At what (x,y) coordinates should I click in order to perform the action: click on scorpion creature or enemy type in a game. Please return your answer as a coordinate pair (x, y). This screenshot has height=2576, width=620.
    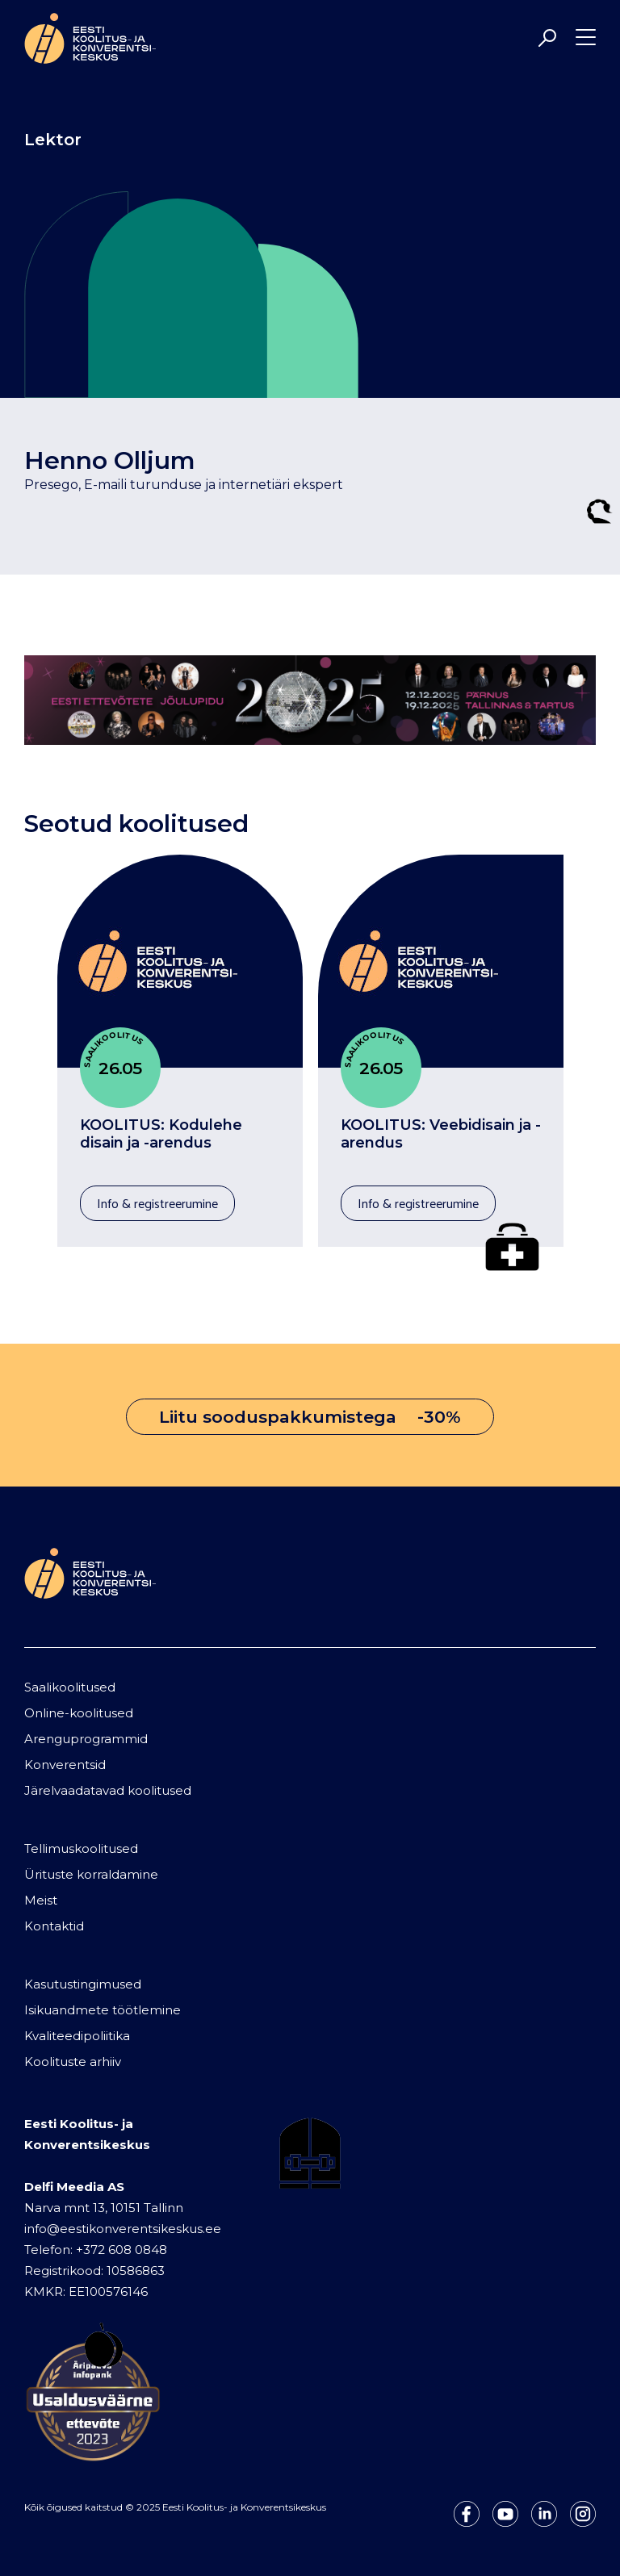
    Looking at the image, I should click on (599, 510).